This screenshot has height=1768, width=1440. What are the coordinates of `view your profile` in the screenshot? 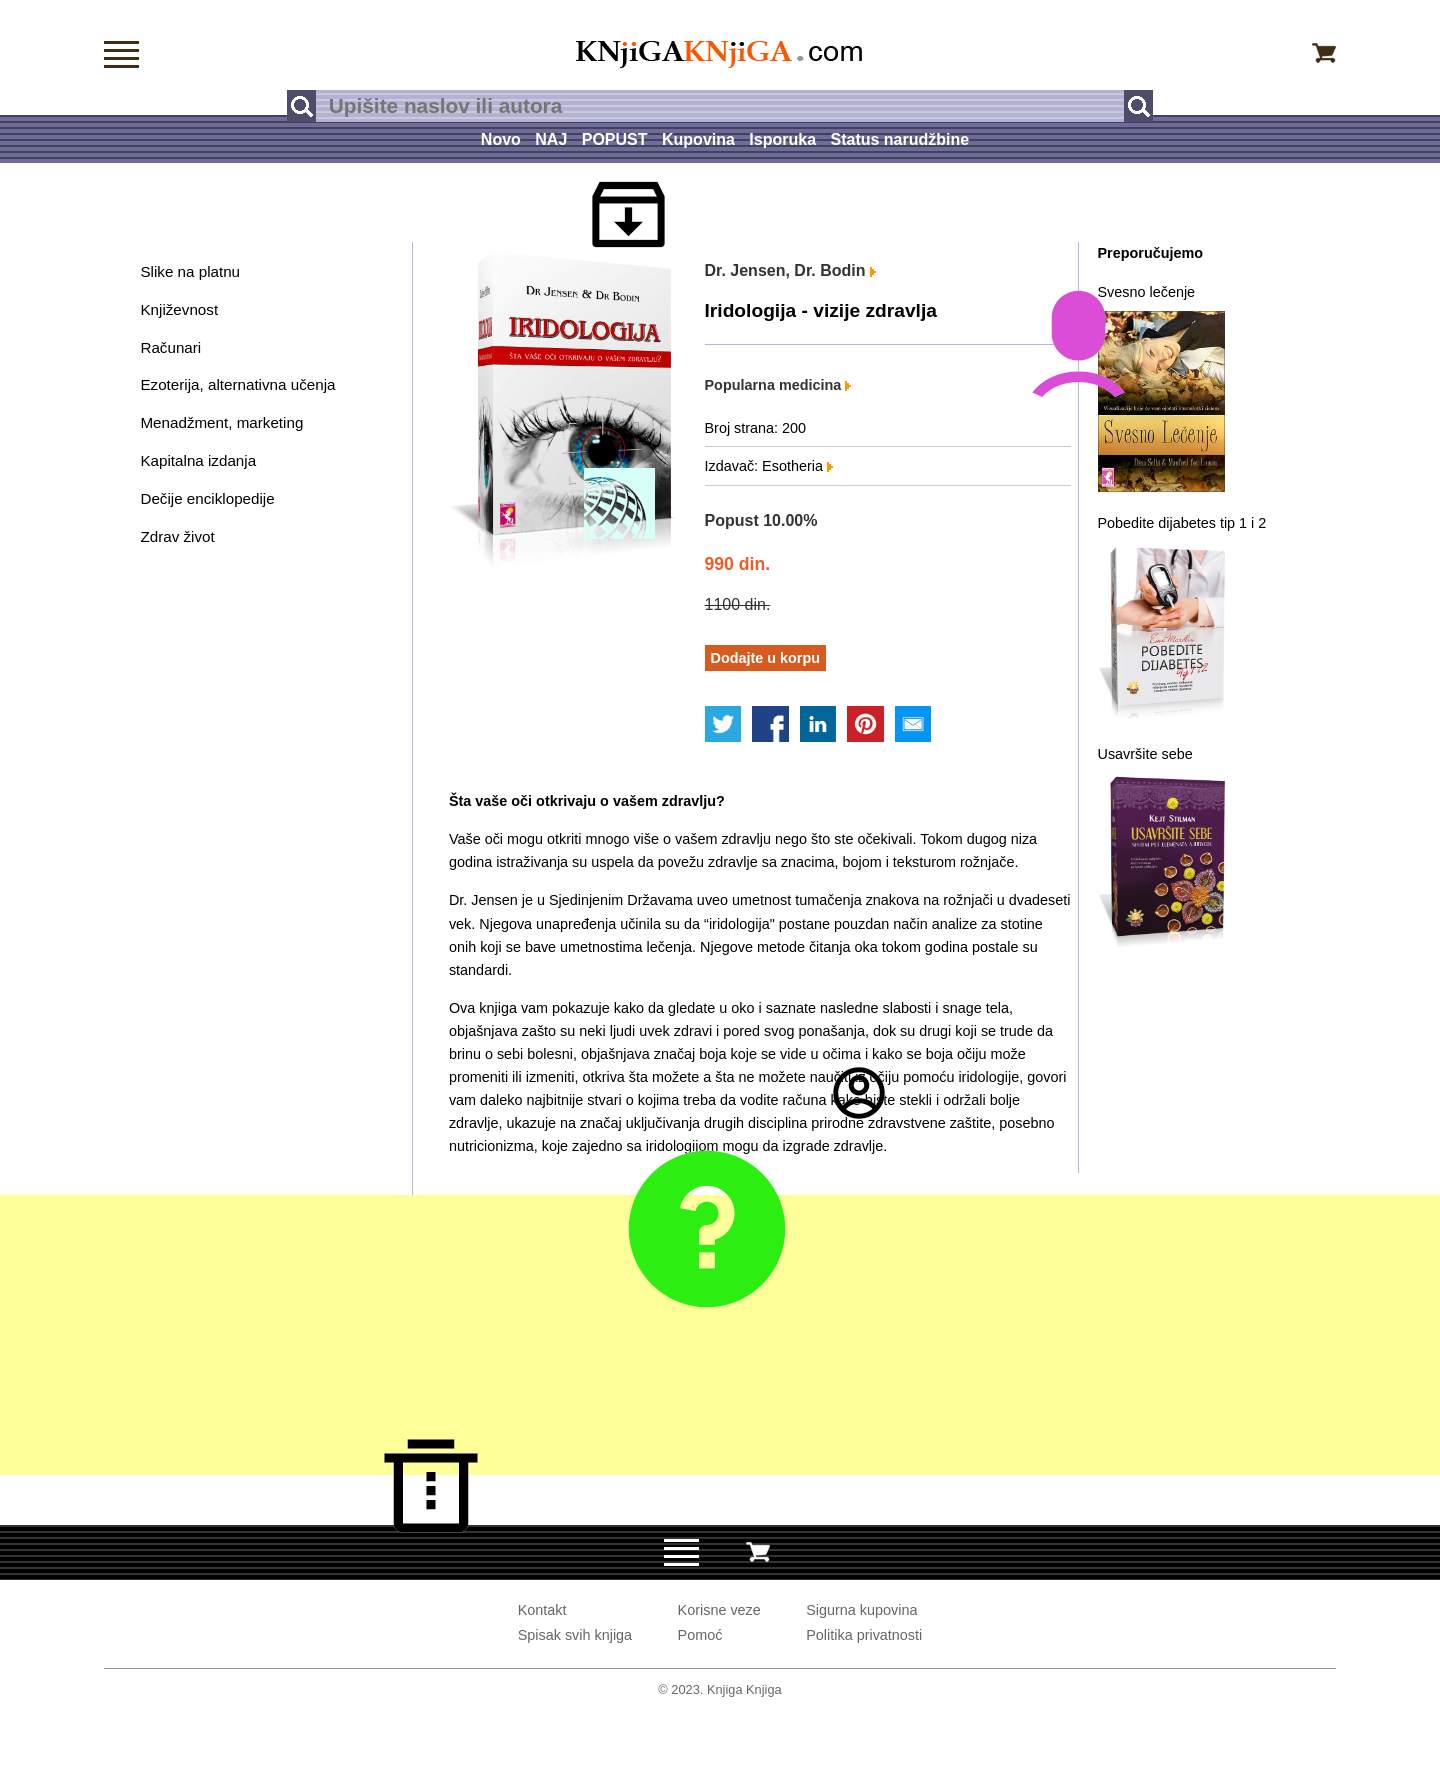 It's located at (1078, 344).